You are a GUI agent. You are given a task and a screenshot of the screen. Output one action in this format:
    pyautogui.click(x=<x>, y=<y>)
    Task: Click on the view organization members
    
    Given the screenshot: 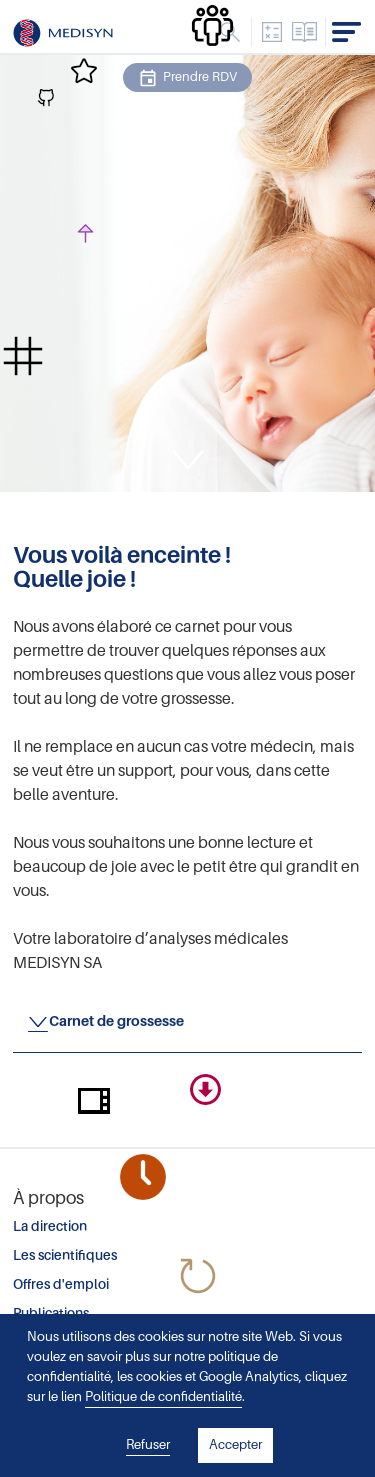 What is the action you would take?
    pyautogui.click(x=212, y=25)
    